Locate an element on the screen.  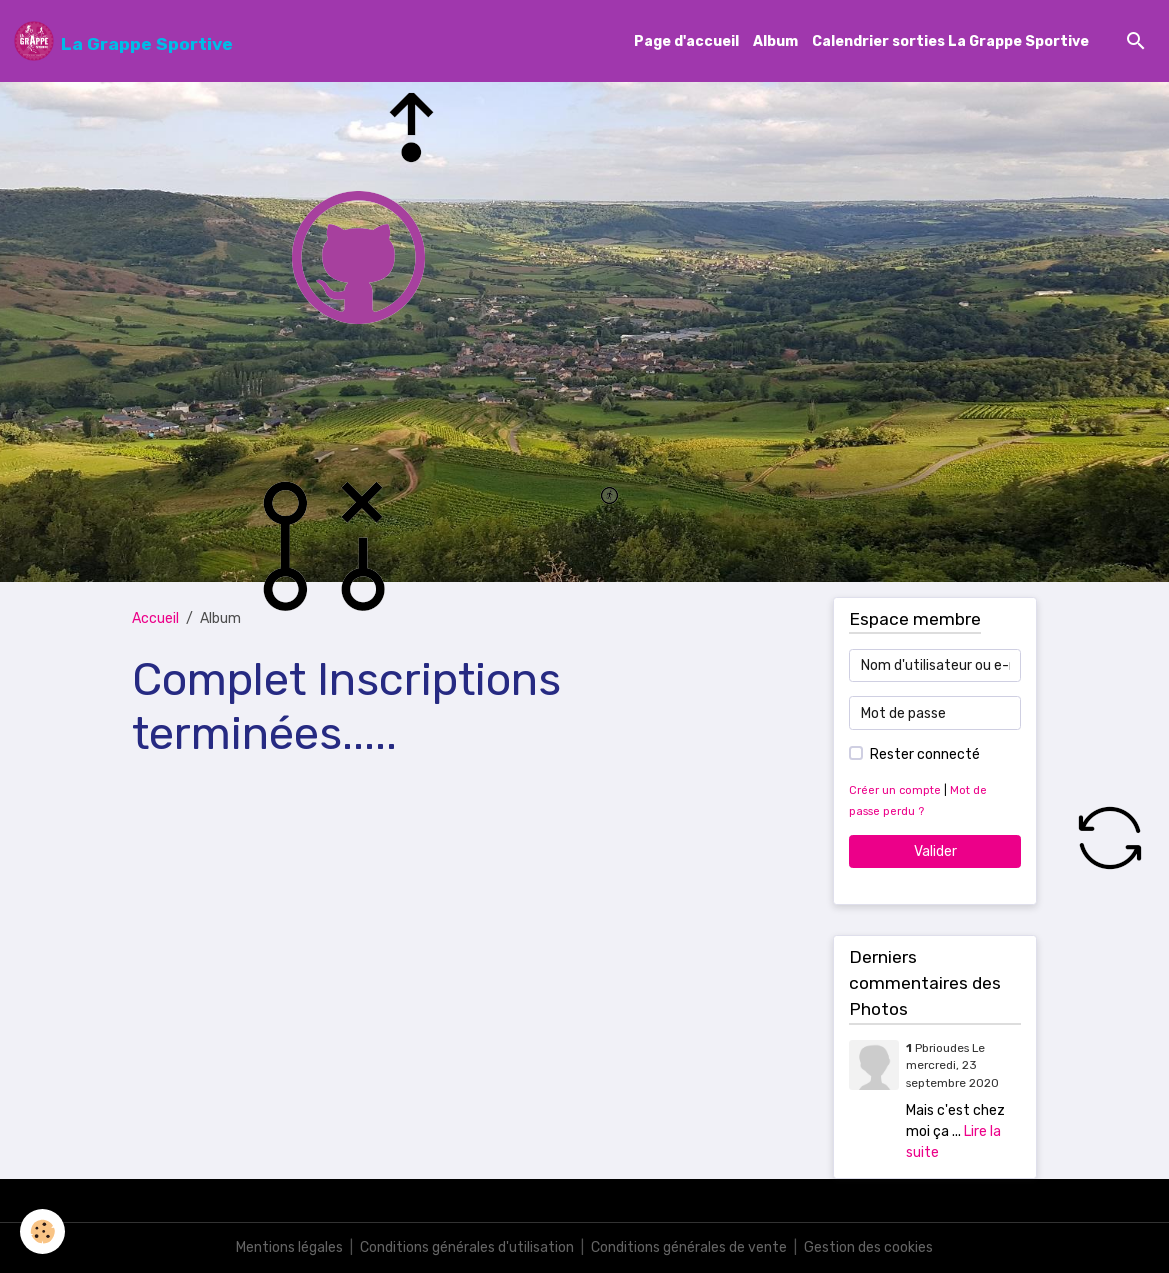
open GitHub repository is located at coordinates (358, 257).